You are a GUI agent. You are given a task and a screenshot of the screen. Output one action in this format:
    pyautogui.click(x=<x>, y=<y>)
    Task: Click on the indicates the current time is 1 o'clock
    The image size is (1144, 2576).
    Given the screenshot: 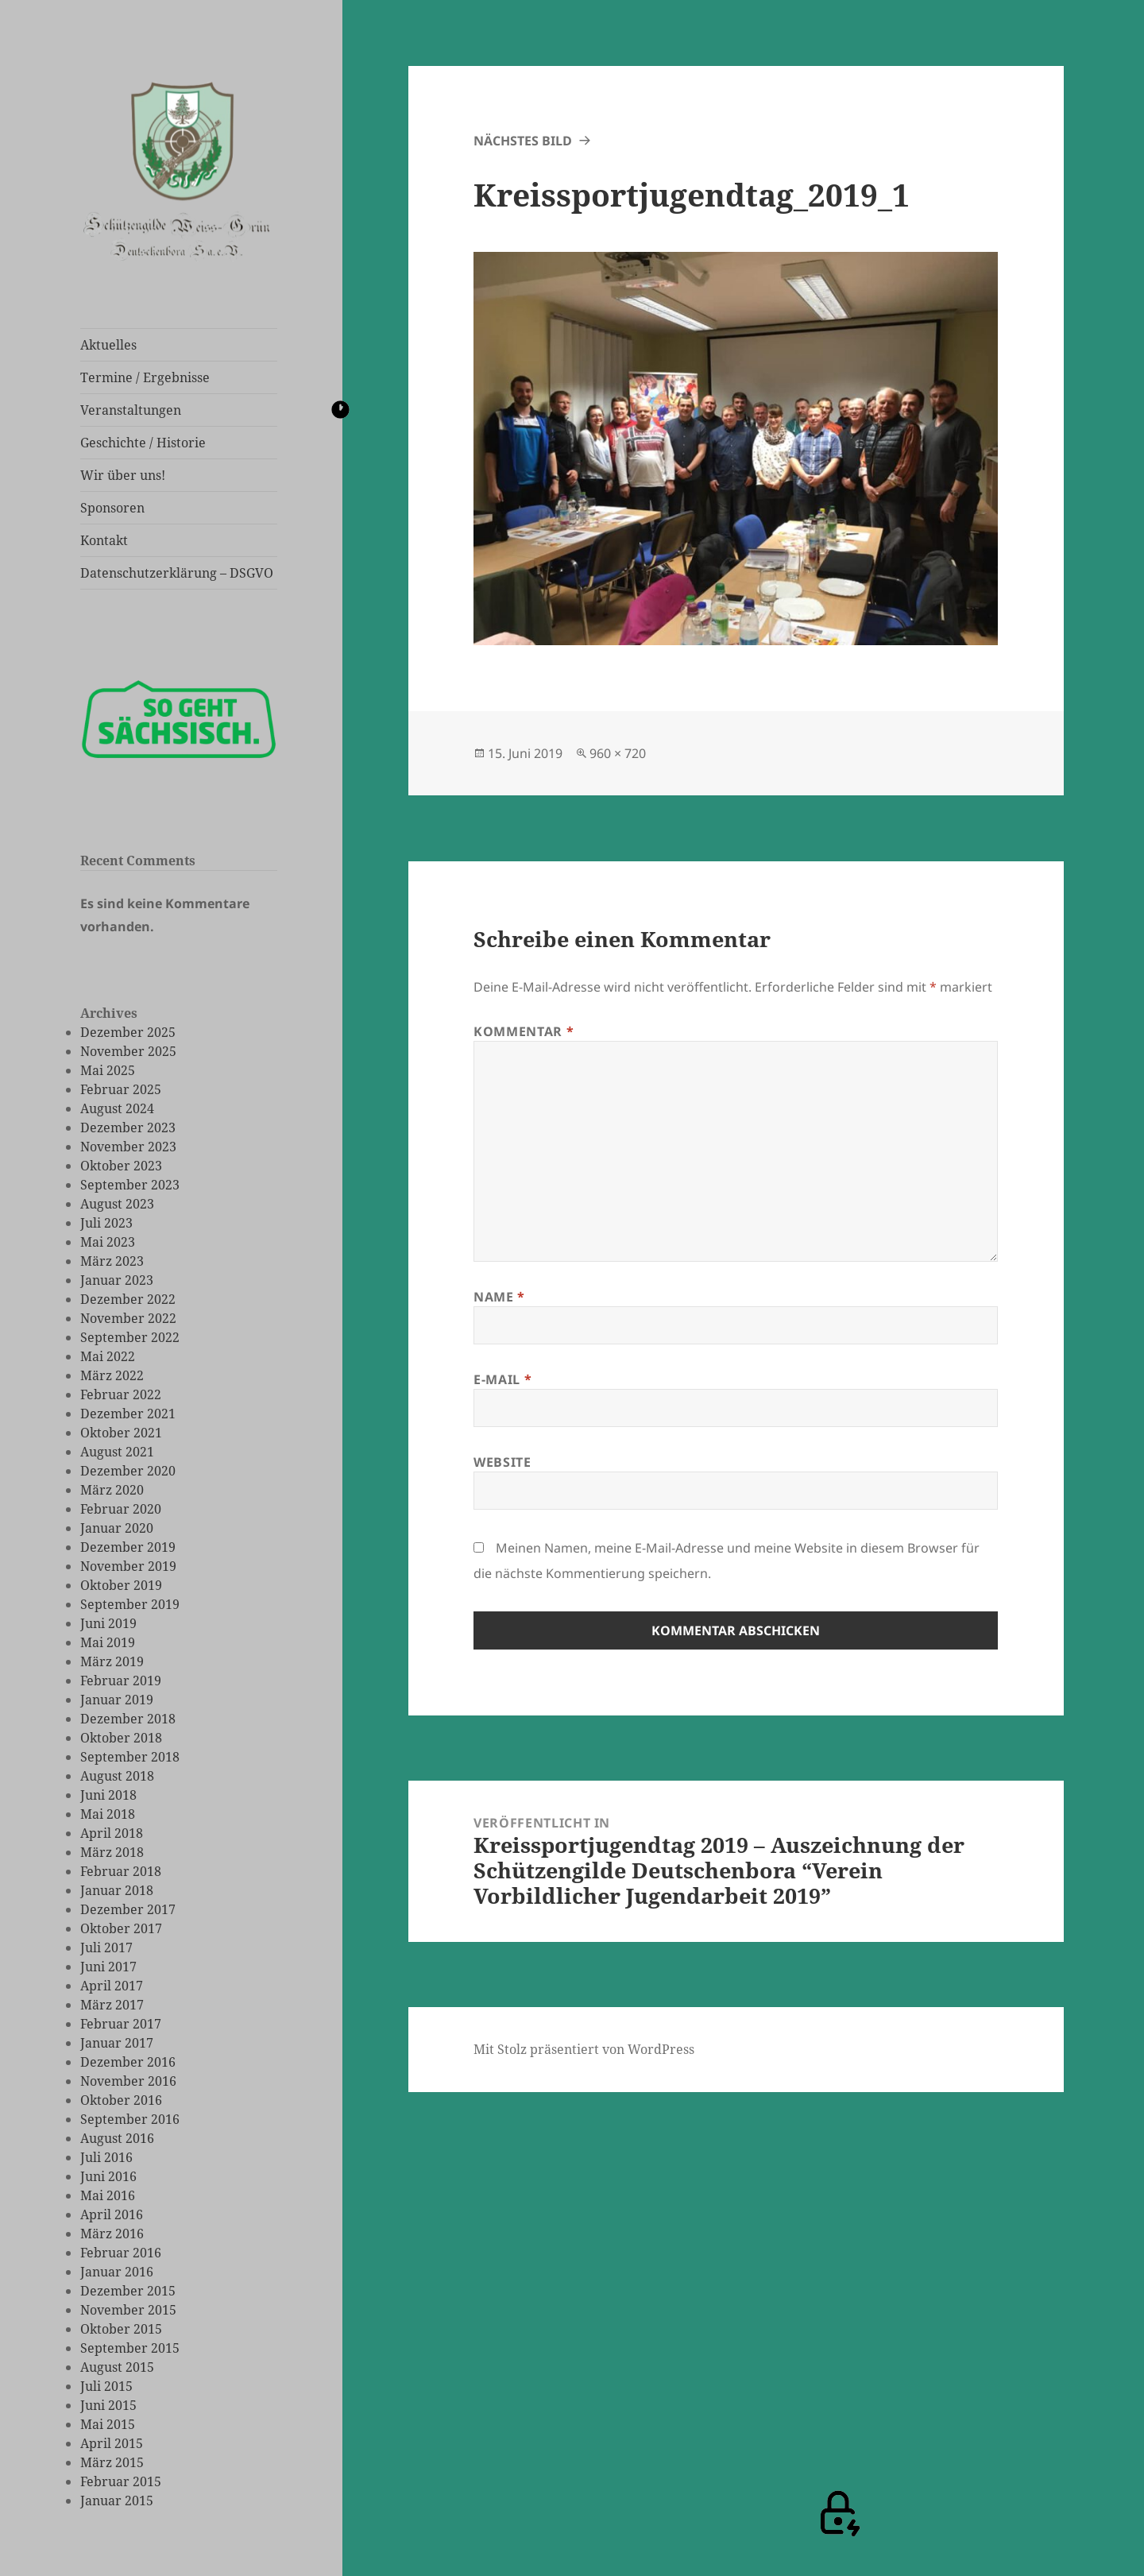 What is the action you would take?
    pyautogui.click(x=340, y=409)
    